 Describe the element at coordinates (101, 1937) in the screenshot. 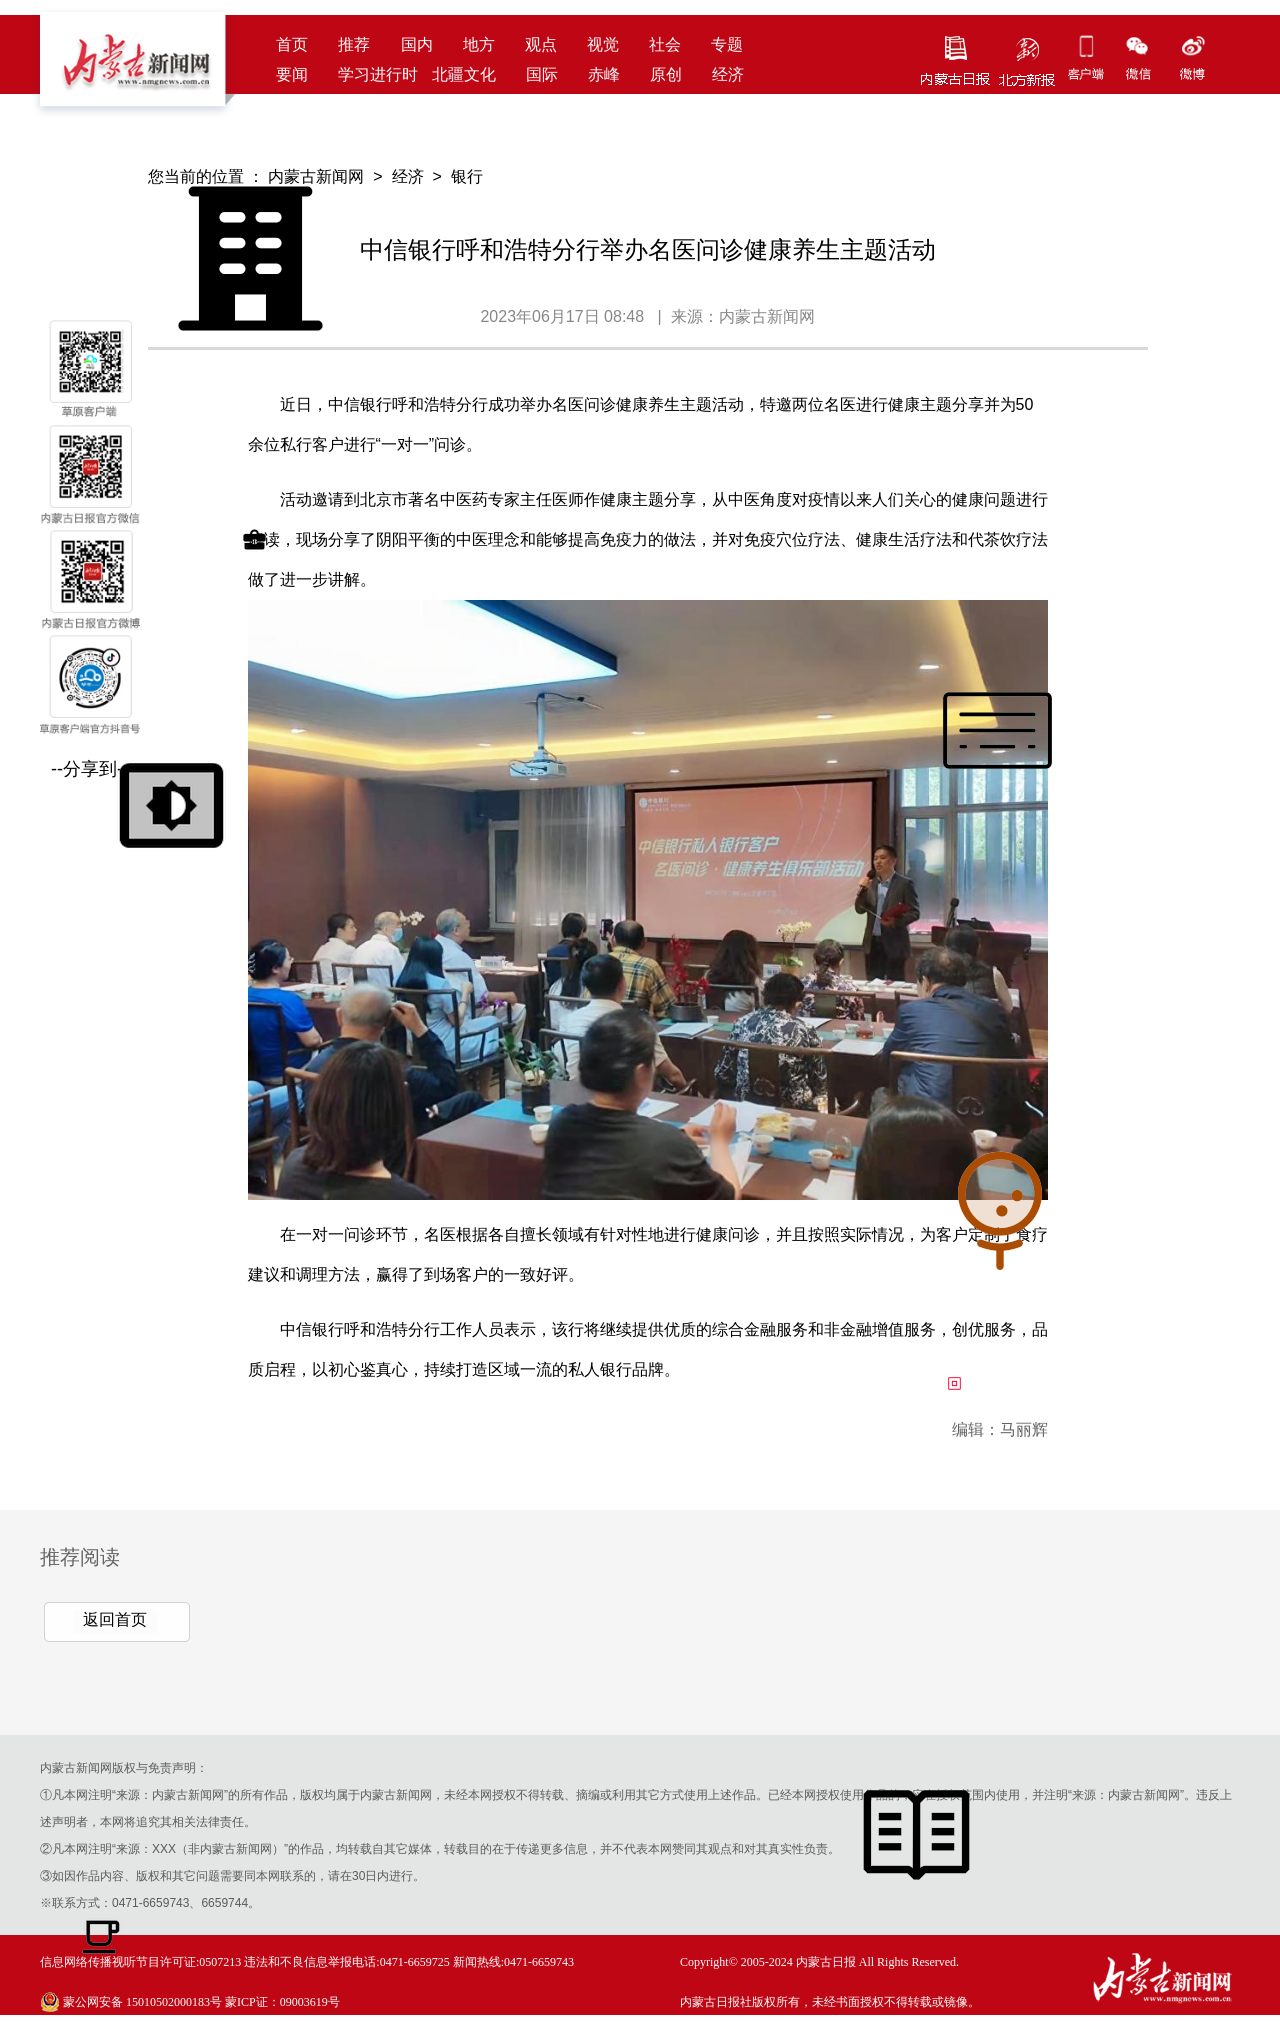

I see `find nearby coffee shops or cafes` at that location.